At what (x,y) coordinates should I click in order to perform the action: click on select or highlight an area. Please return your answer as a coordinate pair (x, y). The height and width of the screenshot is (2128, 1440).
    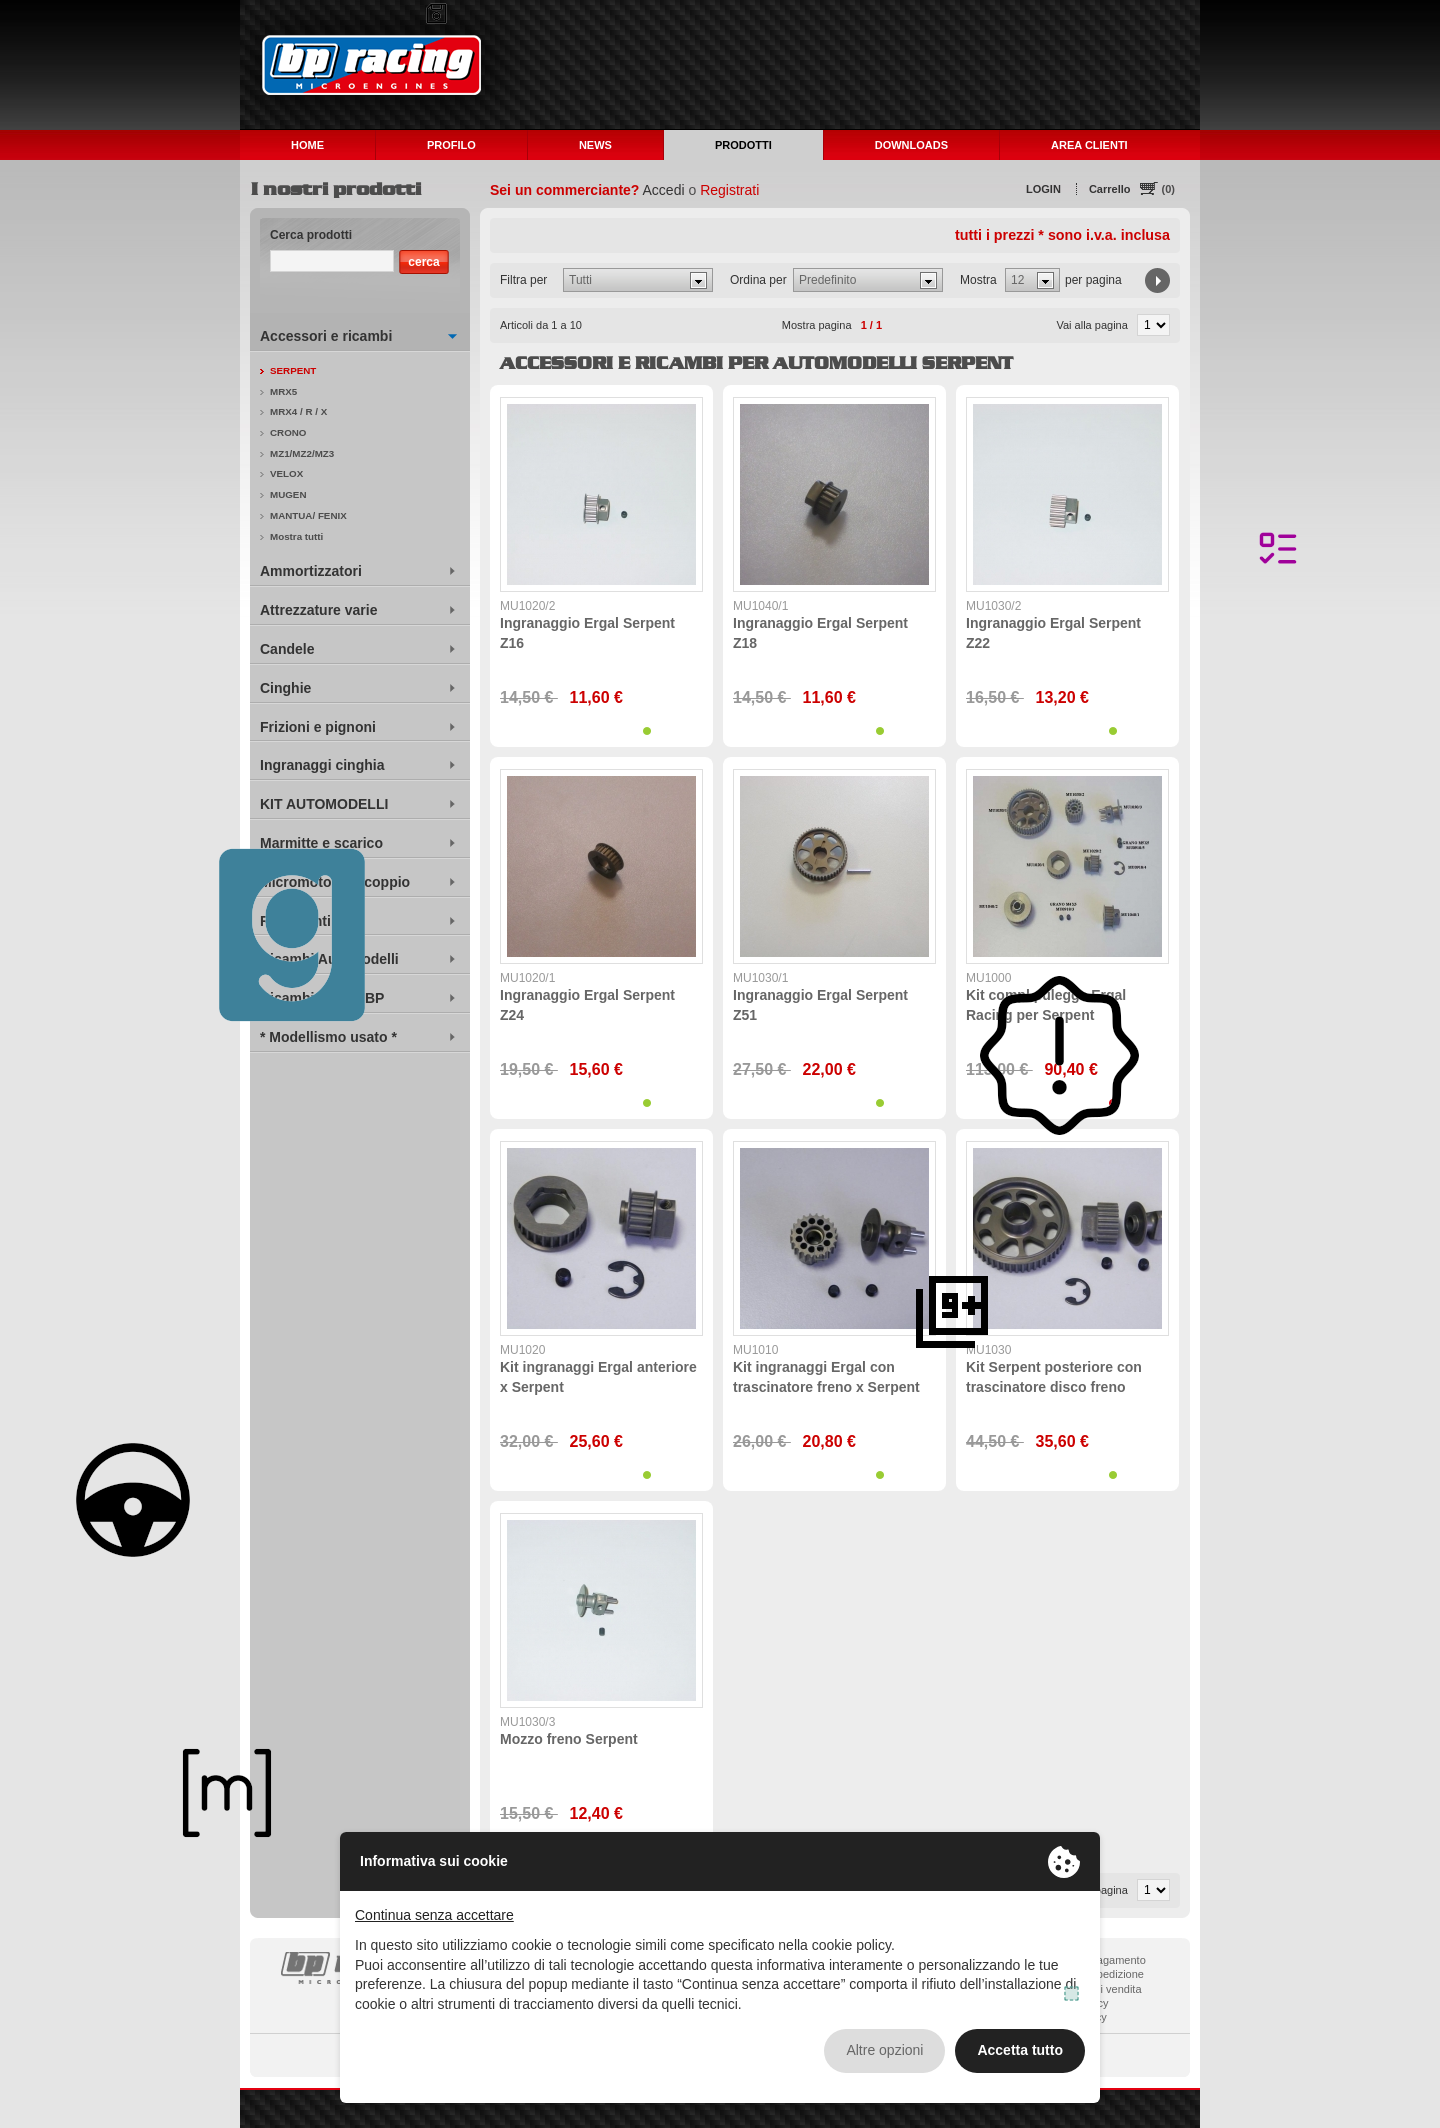
    Looking at the image, I should click on (1071, 1993).